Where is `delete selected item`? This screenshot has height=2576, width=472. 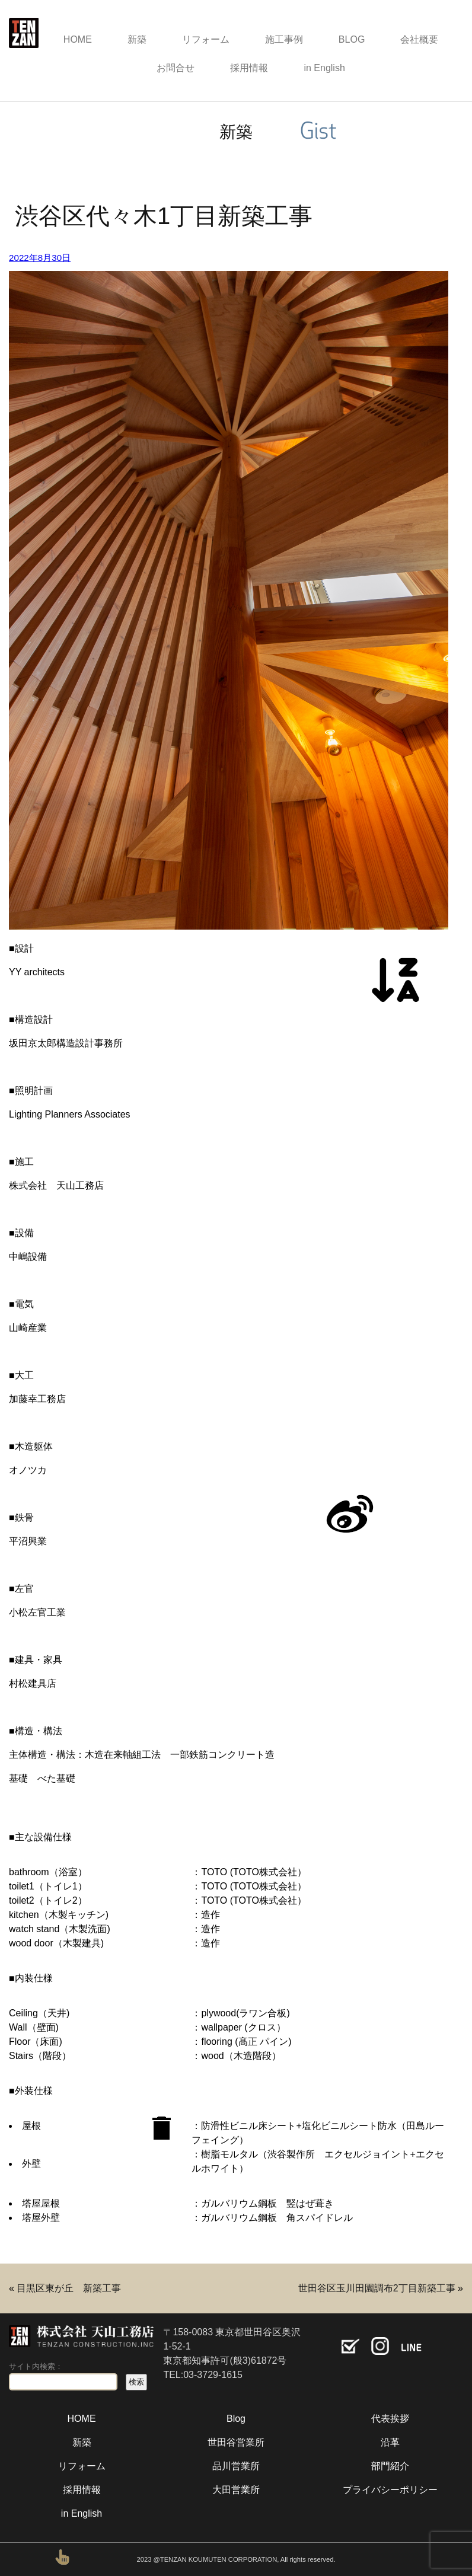 delete selected item is located at coordinates (161, 2128).